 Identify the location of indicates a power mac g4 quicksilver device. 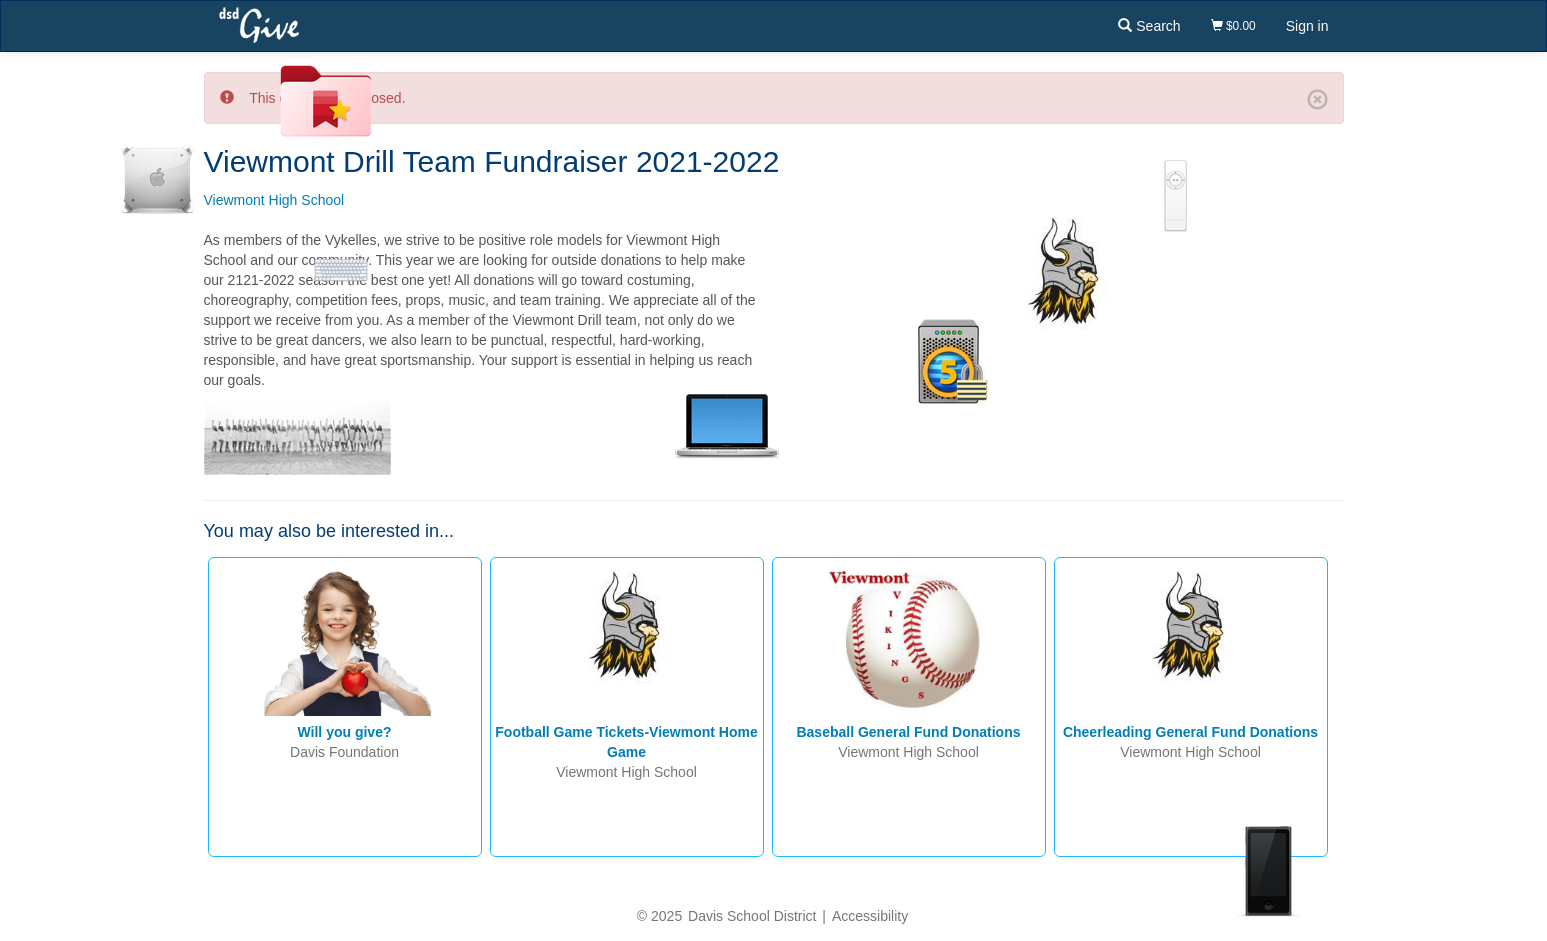
(157, 177).